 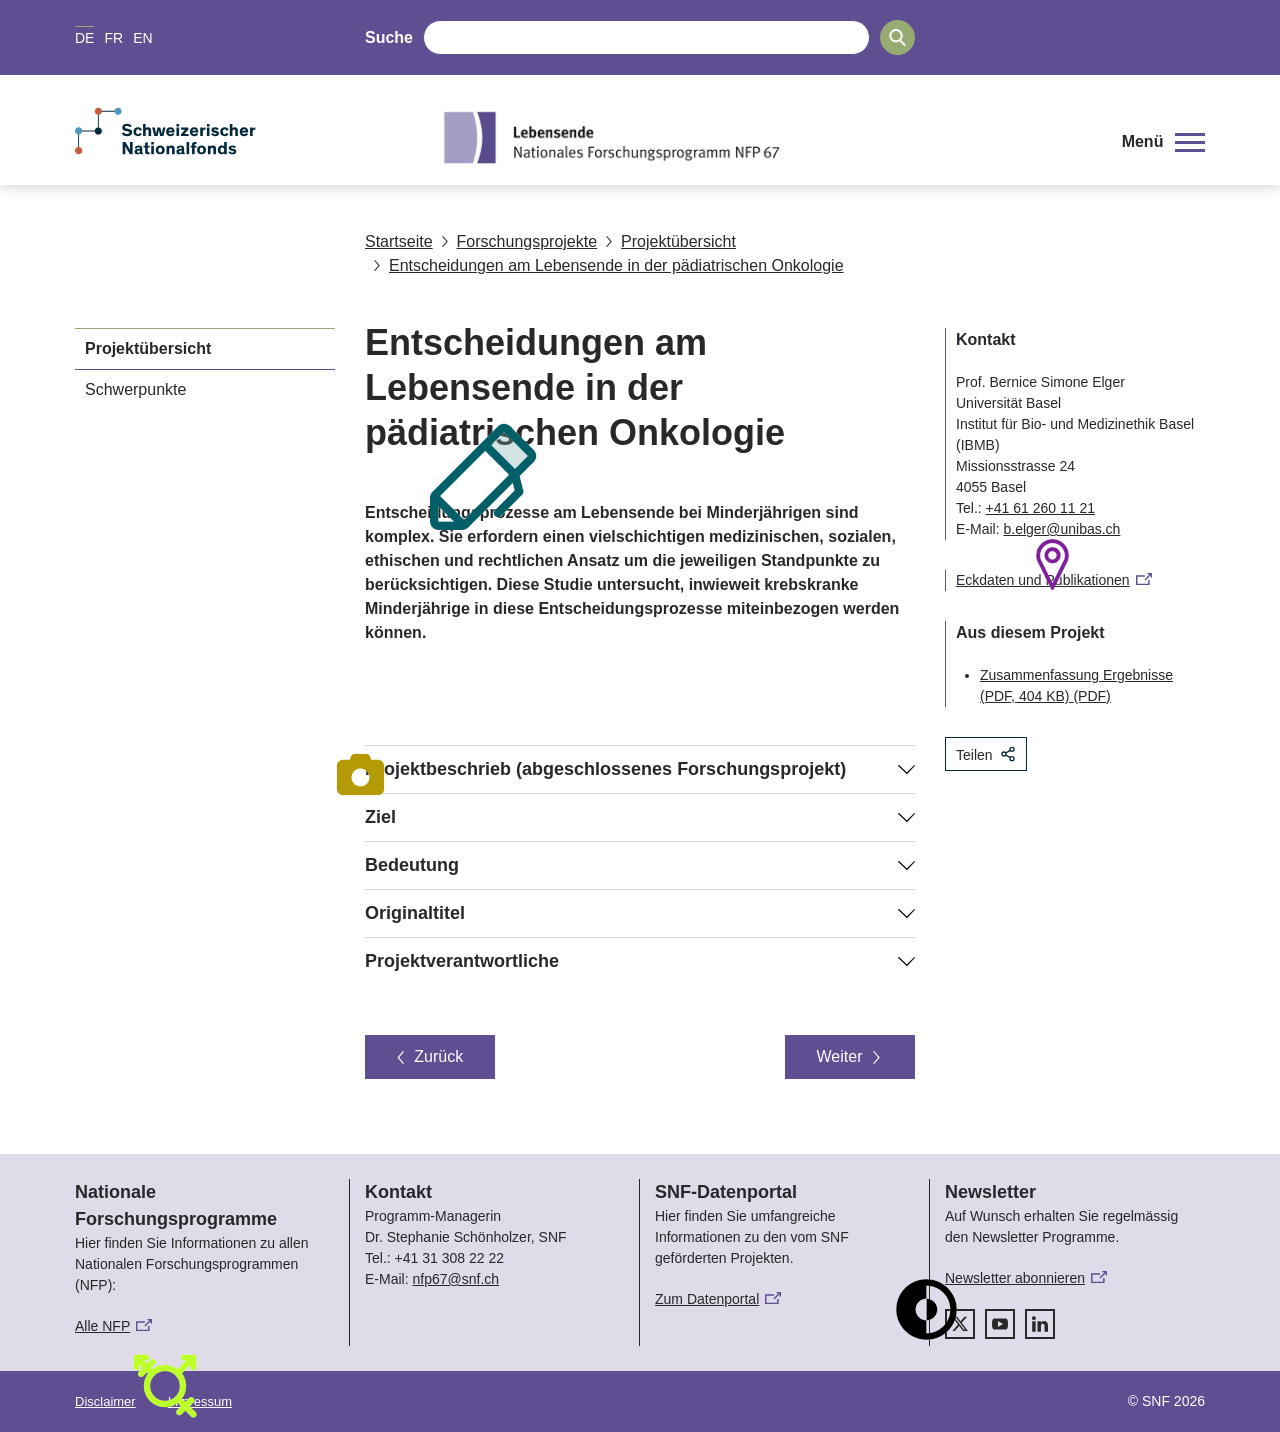 What do you see at coordinates (481, 479) in the screenshot?
I see `edit or modify content` at bounding box center [481, 479].